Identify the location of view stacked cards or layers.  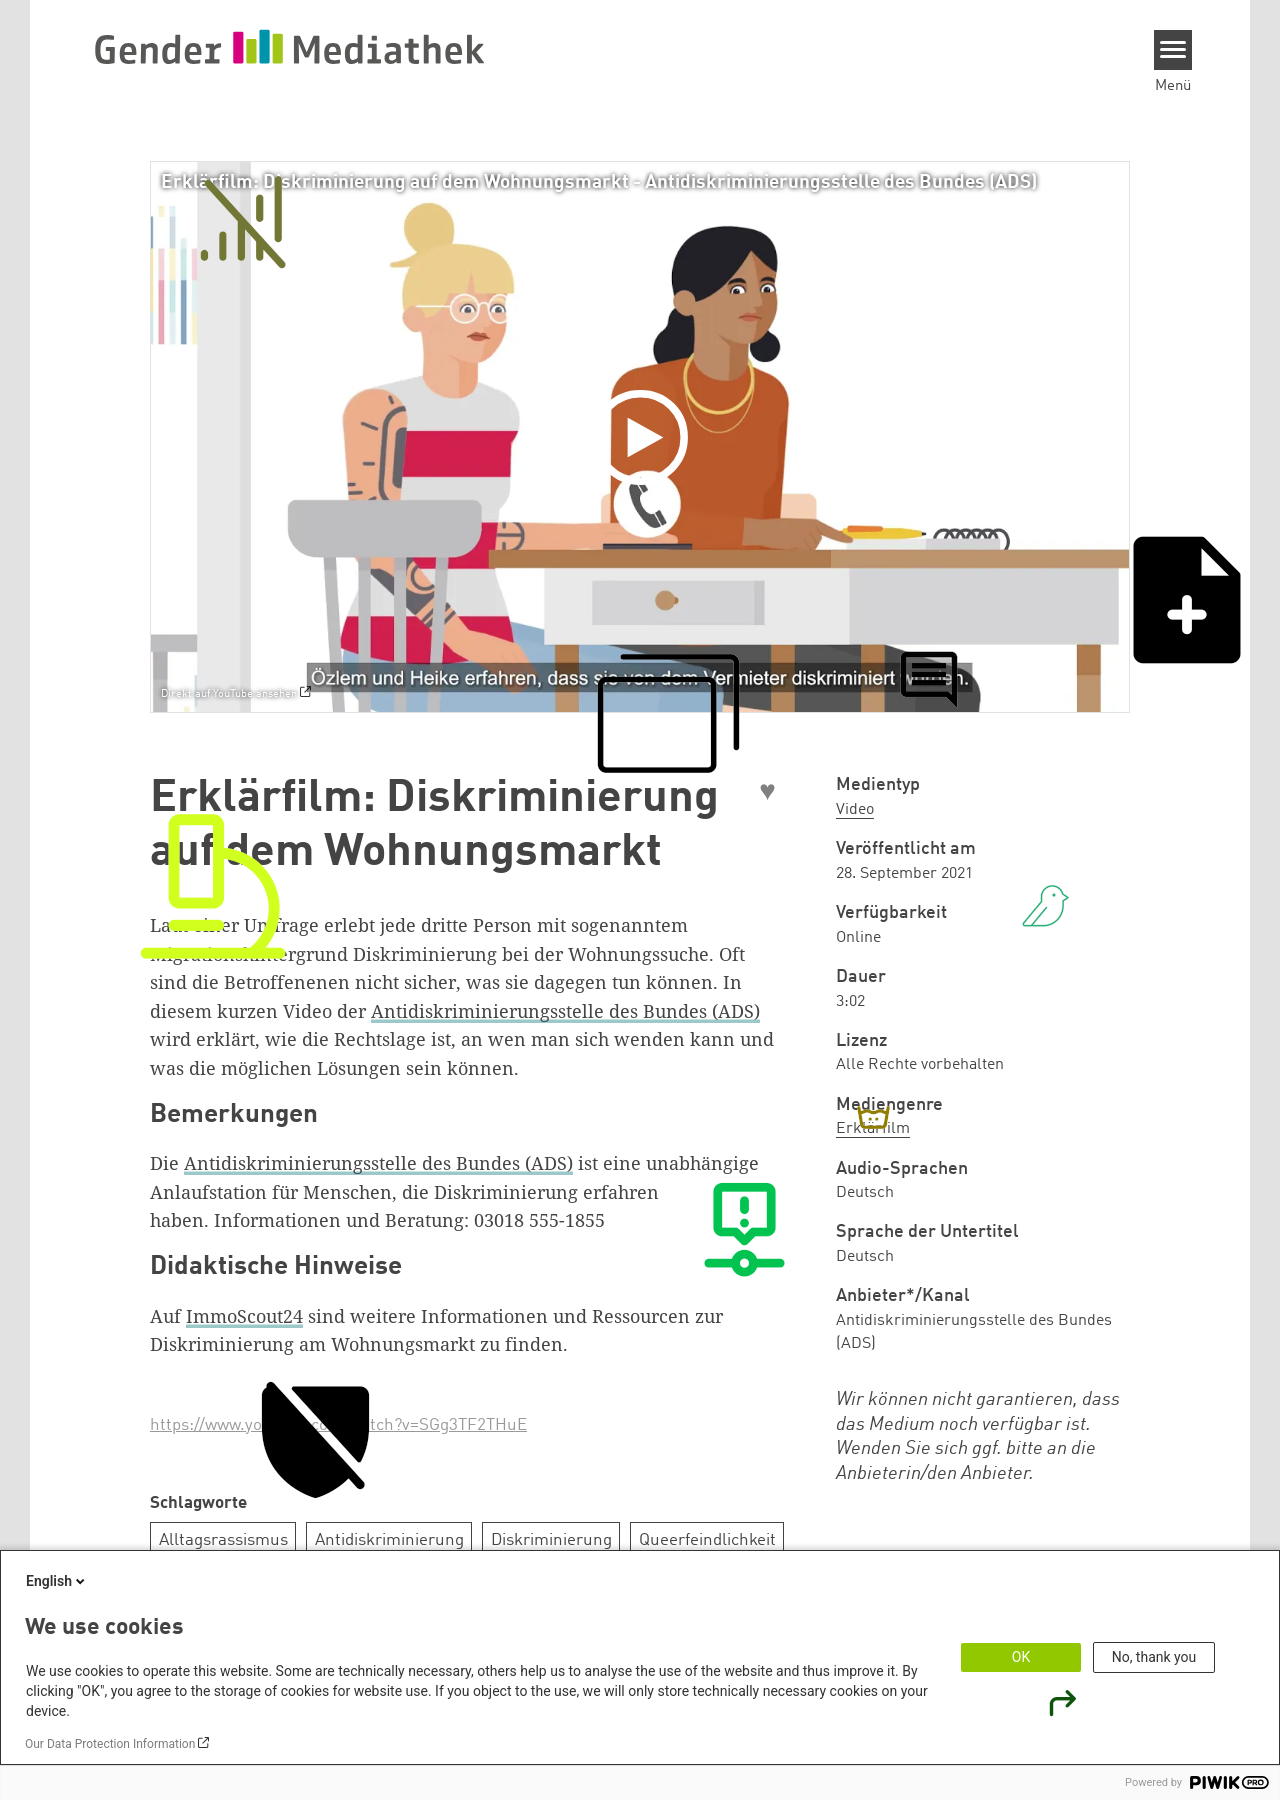
(668, 713).